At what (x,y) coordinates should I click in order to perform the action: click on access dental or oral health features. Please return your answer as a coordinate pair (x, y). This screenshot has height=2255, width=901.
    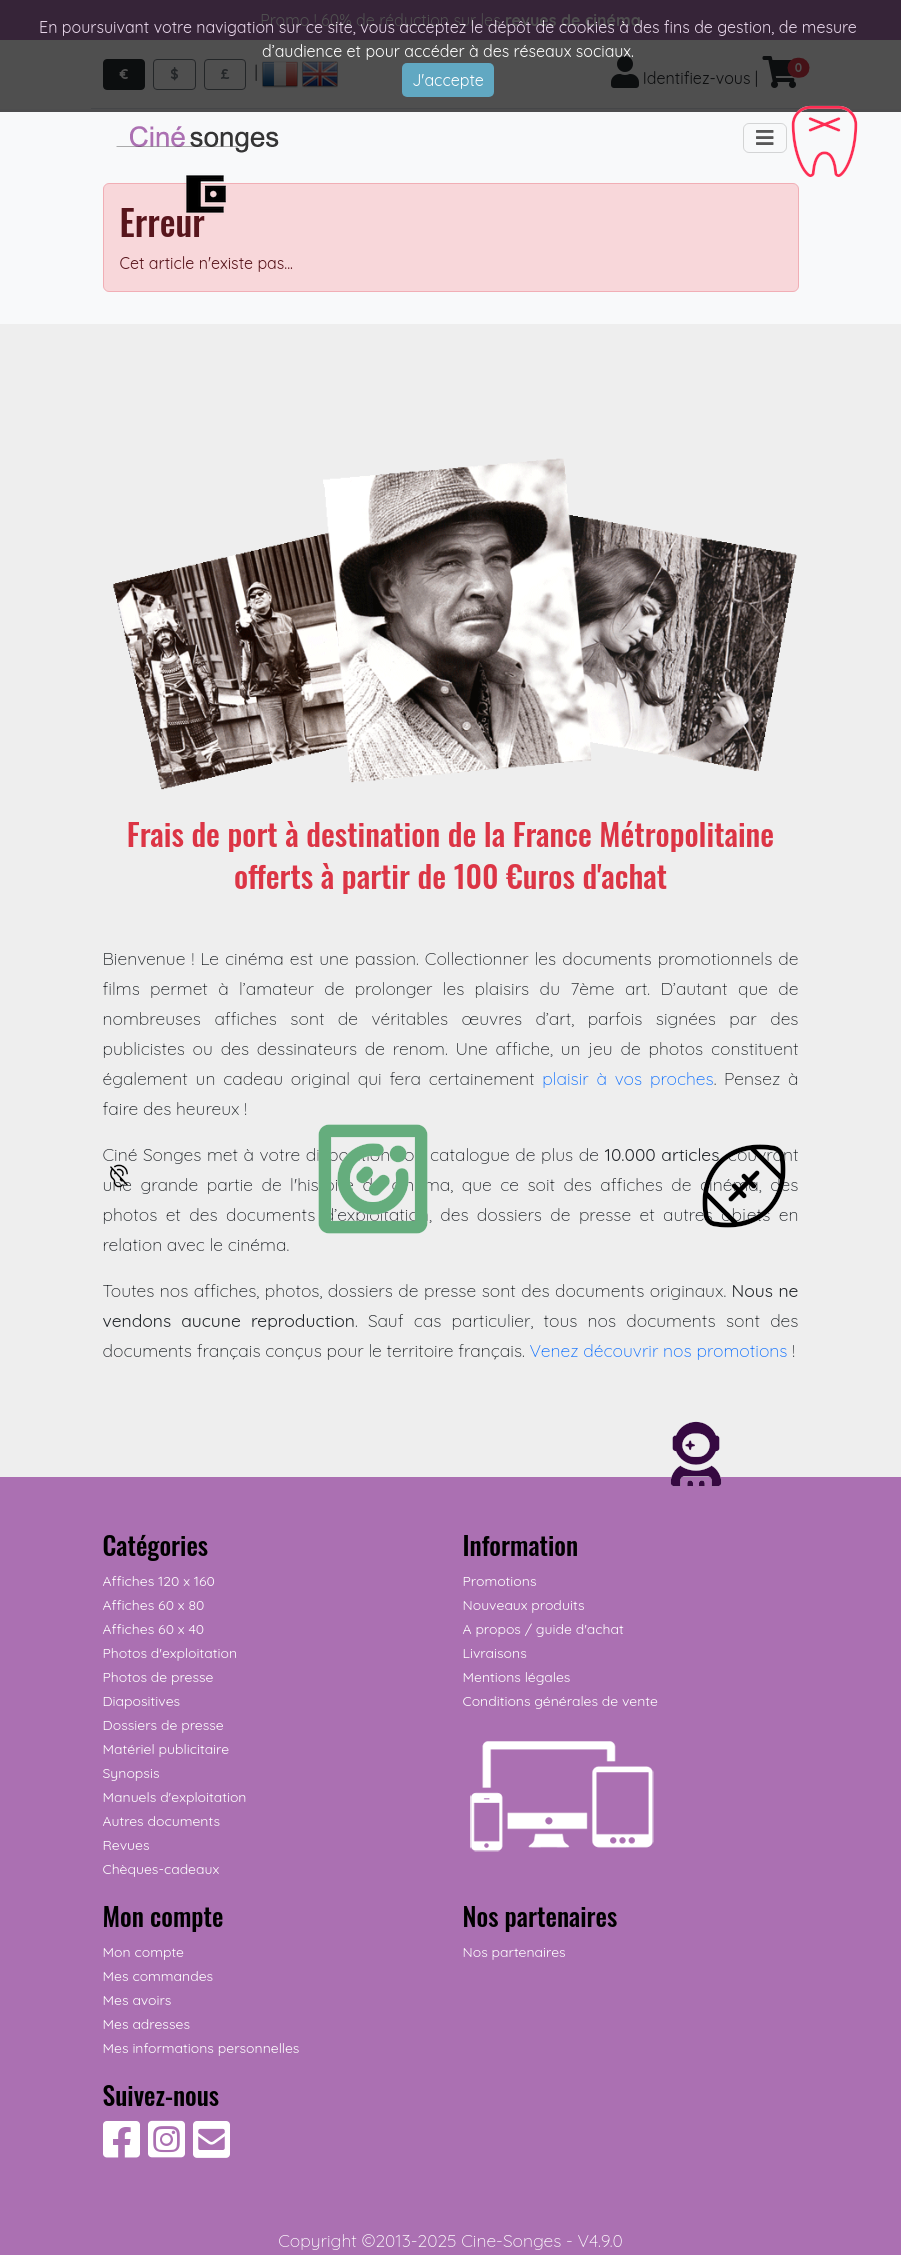
    Looking at the image, I should click on (824, 141).